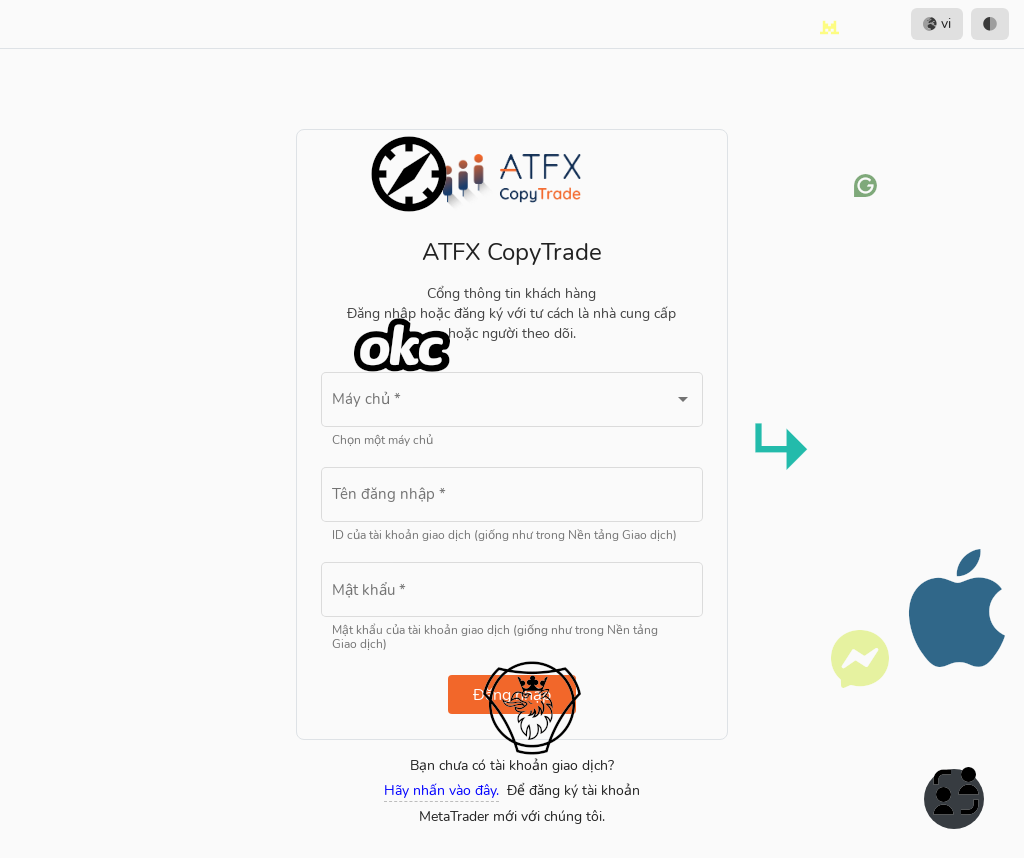 The width and height of the screenshot is (1024, 858). Describe the element at coordinates (956, 792) in the screenshot. I see `peer-to-peer transfer or payment` at that location.